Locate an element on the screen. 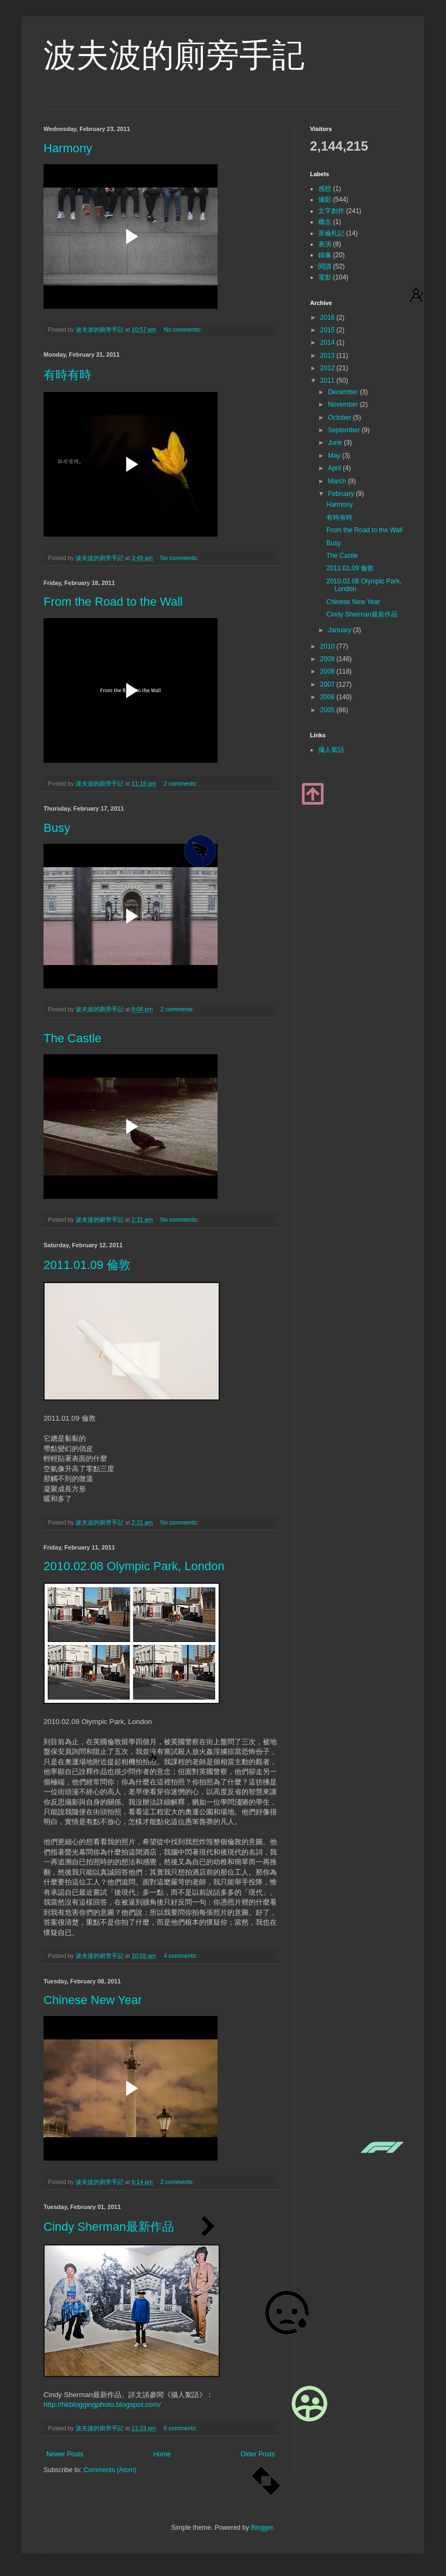 This screenshot has height=2576, width=446. ktor framework logo is located at coordinates (266, 2481).